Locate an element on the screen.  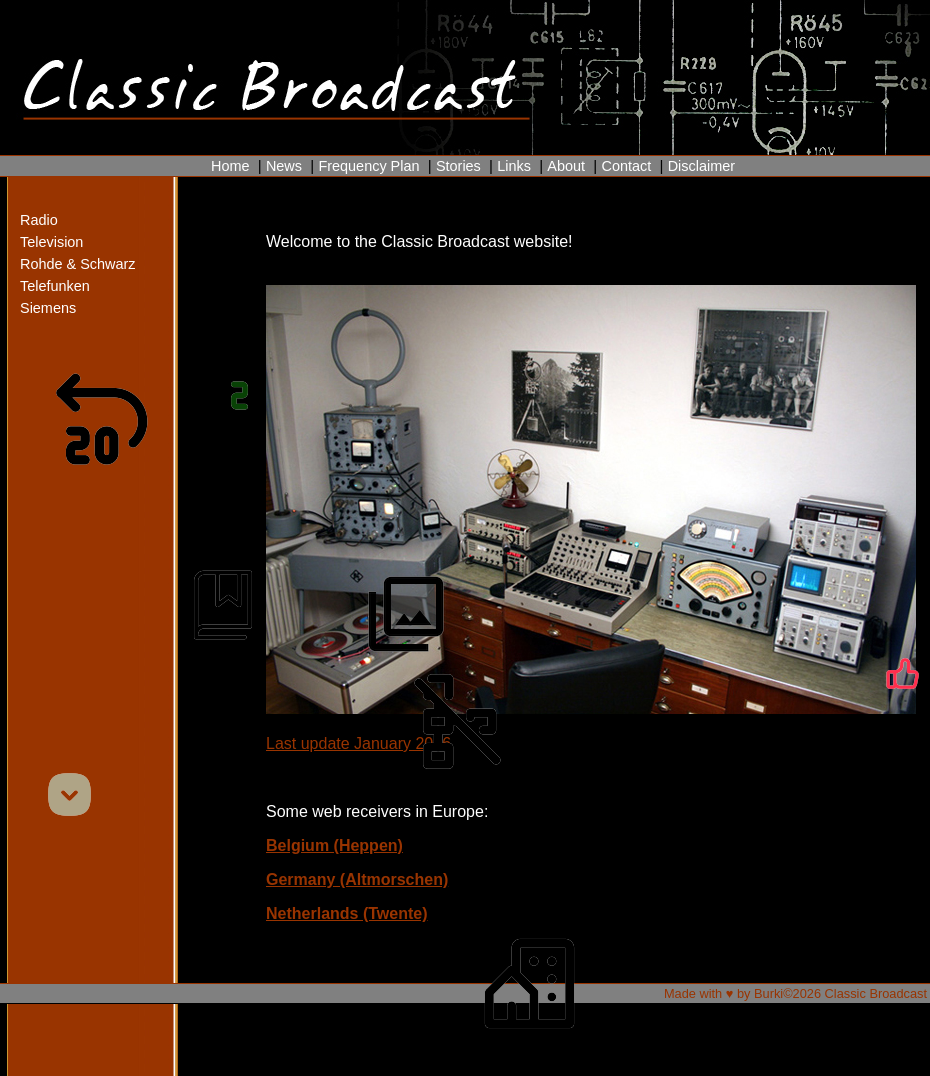
skip backward 20 seconds is located at coordinates (99, 421).